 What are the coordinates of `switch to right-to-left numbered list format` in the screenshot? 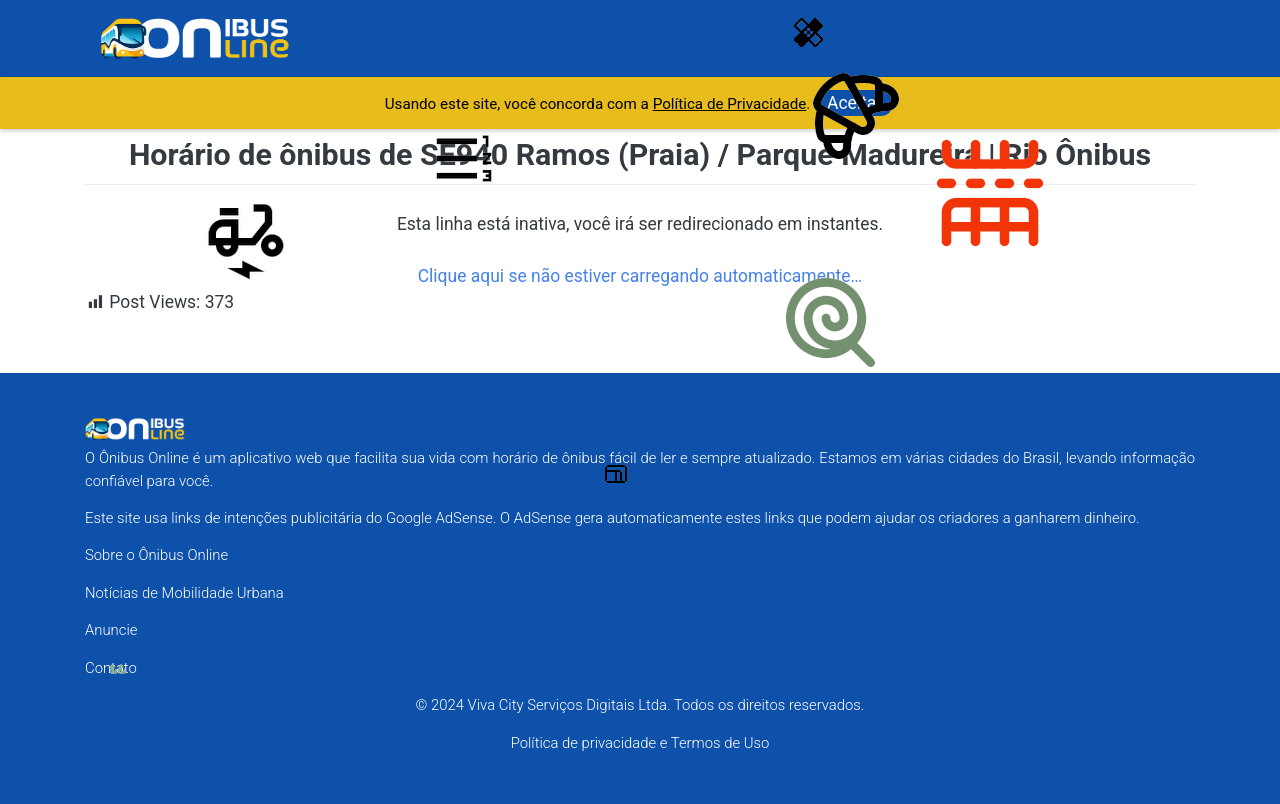 It's located at (465, 158).